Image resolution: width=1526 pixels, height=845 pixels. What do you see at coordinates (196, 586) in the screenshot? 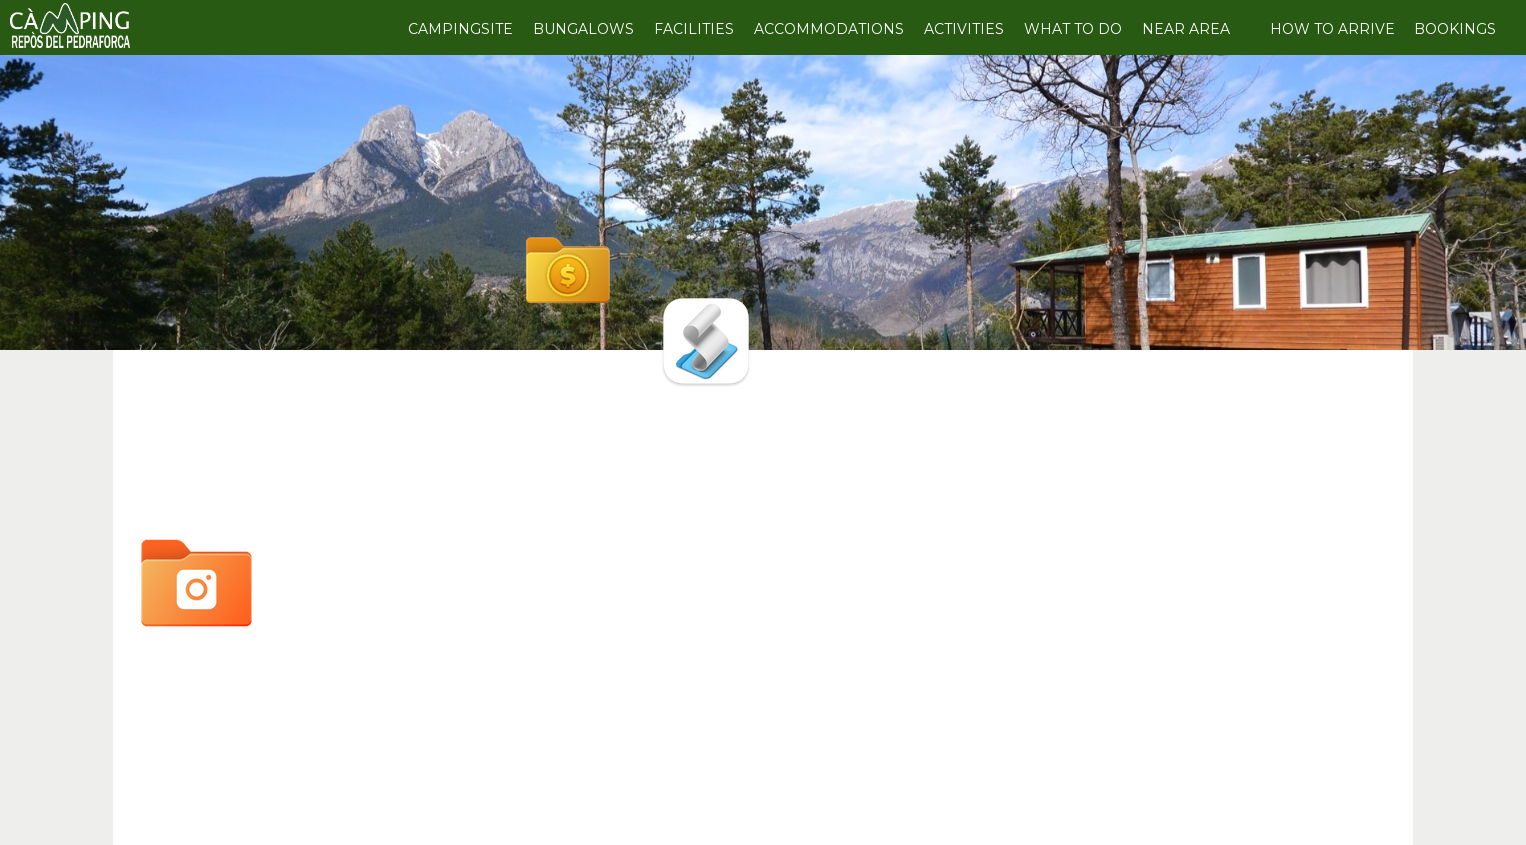
I see `open 4K Stogram downloads folder` at bounding box center [196, 586].